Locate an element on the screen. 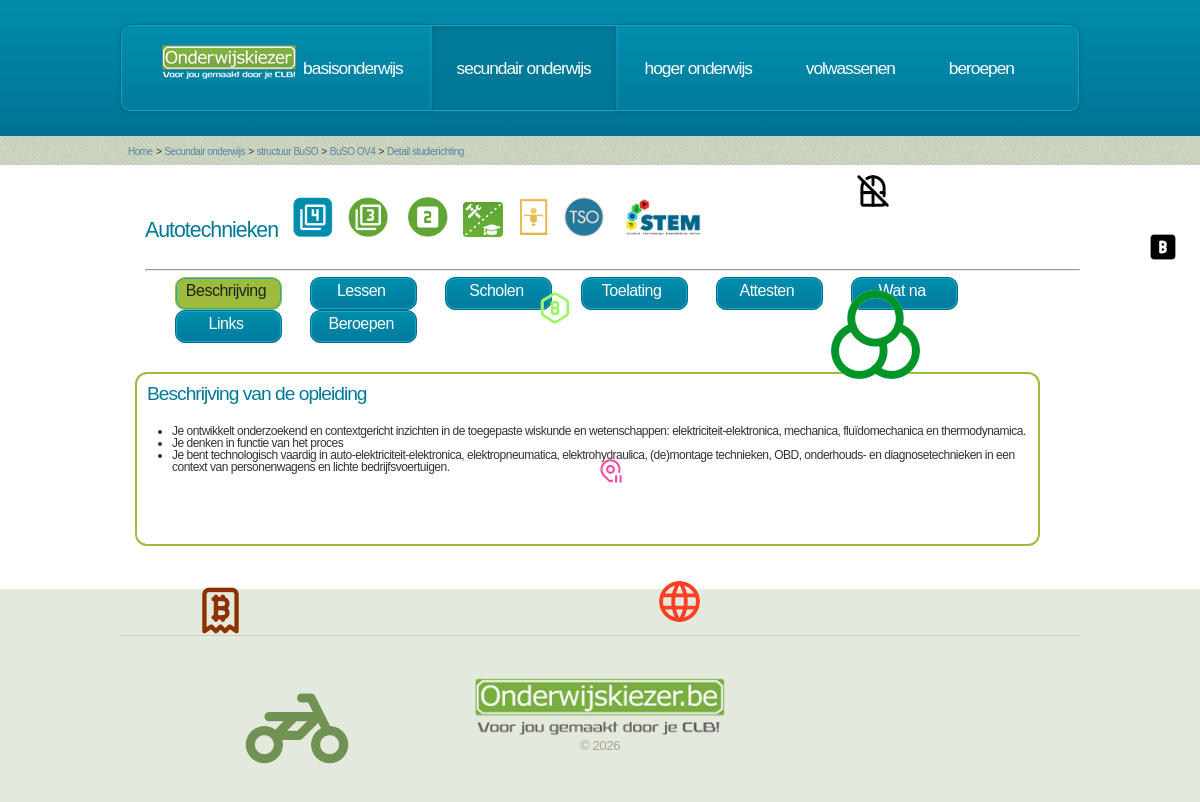 The width and height of the screenshot is (1200, 802). view bitcoin transaction receipt is located at coordinates (220, 610).